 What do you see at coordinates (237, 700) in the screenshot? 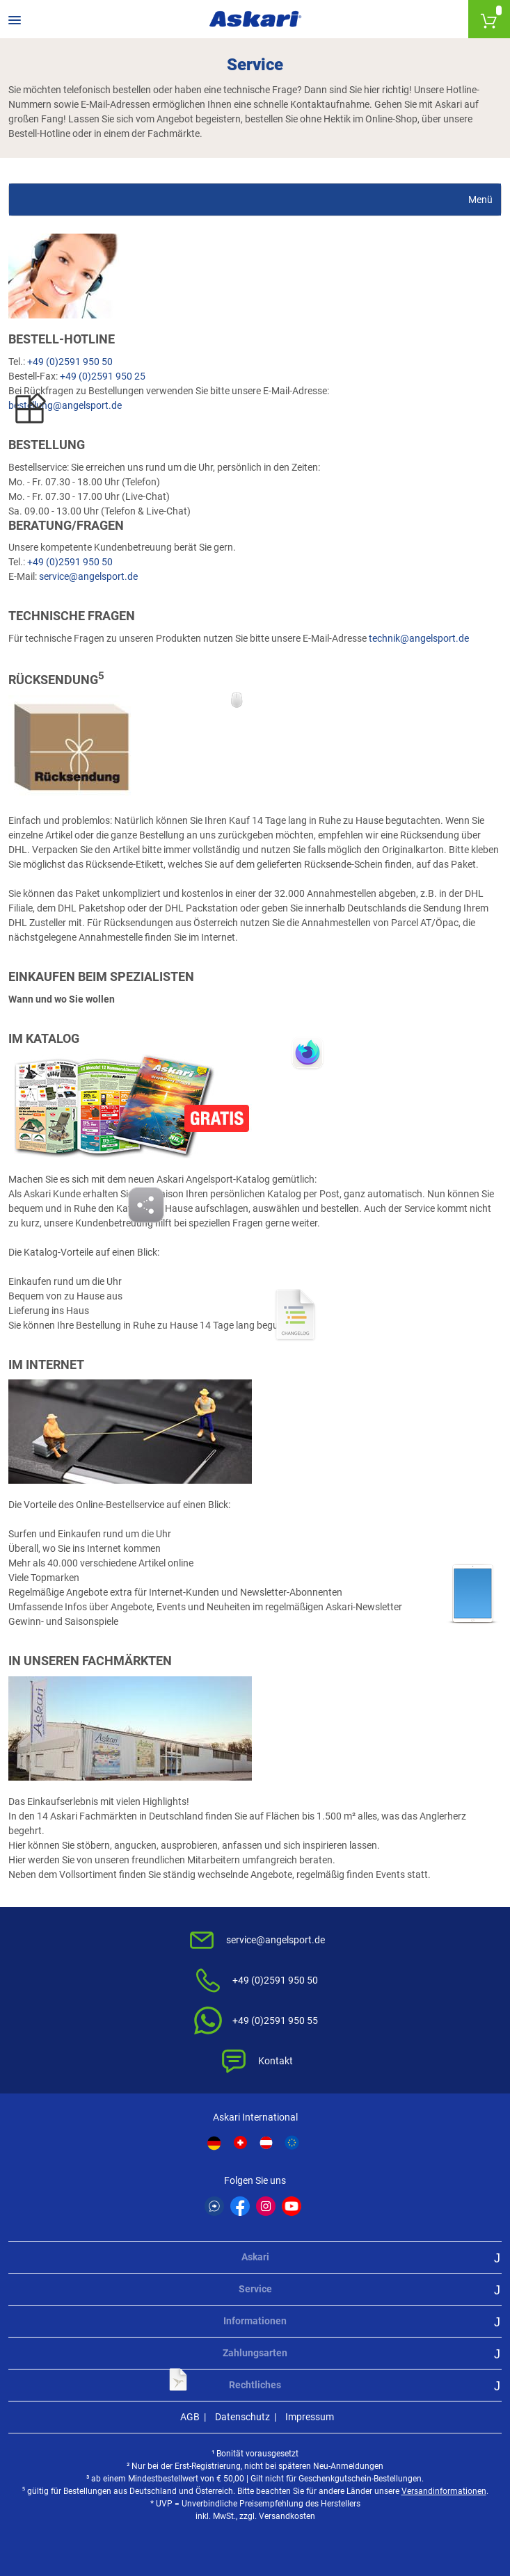
I see `mouse input device settings` at bounding box center [237, 700].